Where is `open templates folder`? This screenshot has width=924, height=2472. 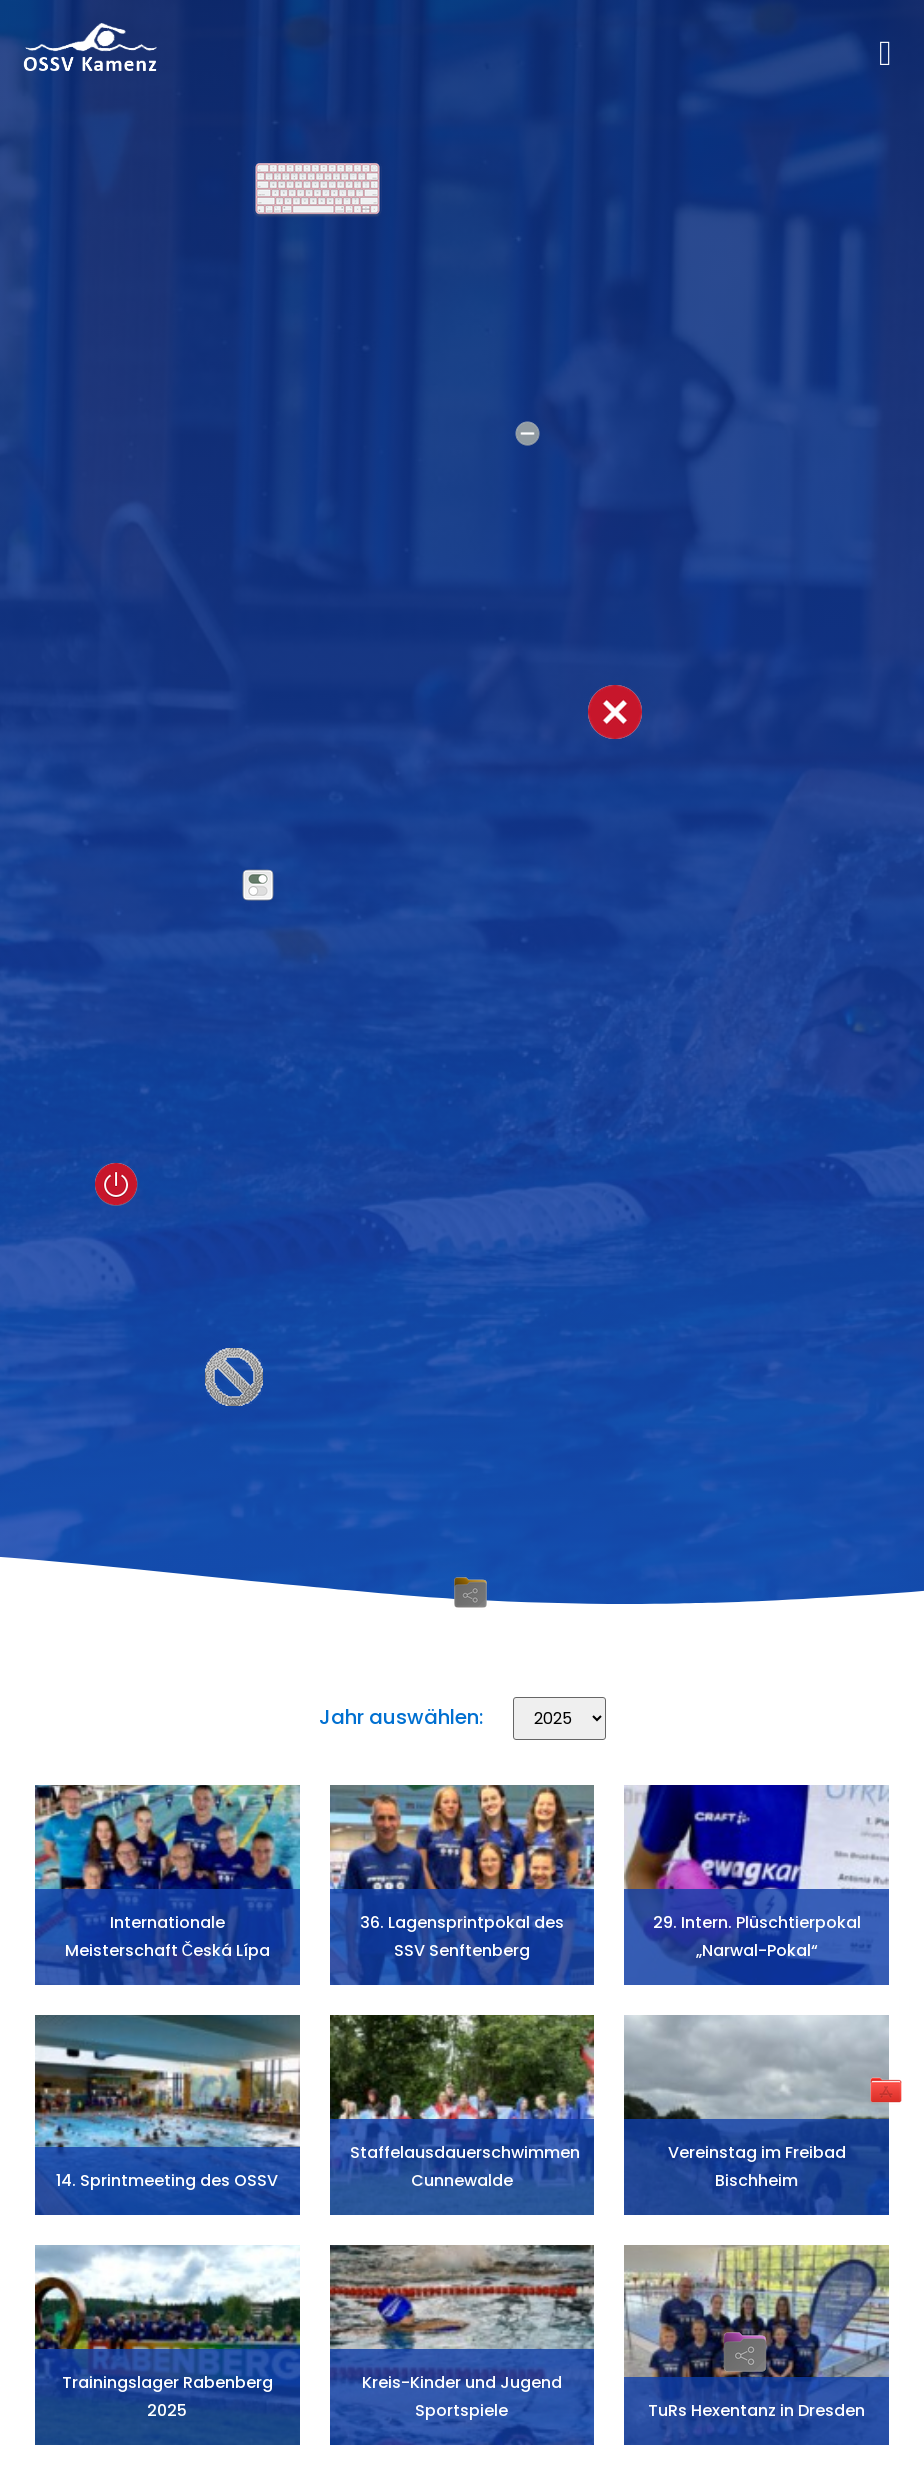 open templates folder is located at coordinates (886, 2090).